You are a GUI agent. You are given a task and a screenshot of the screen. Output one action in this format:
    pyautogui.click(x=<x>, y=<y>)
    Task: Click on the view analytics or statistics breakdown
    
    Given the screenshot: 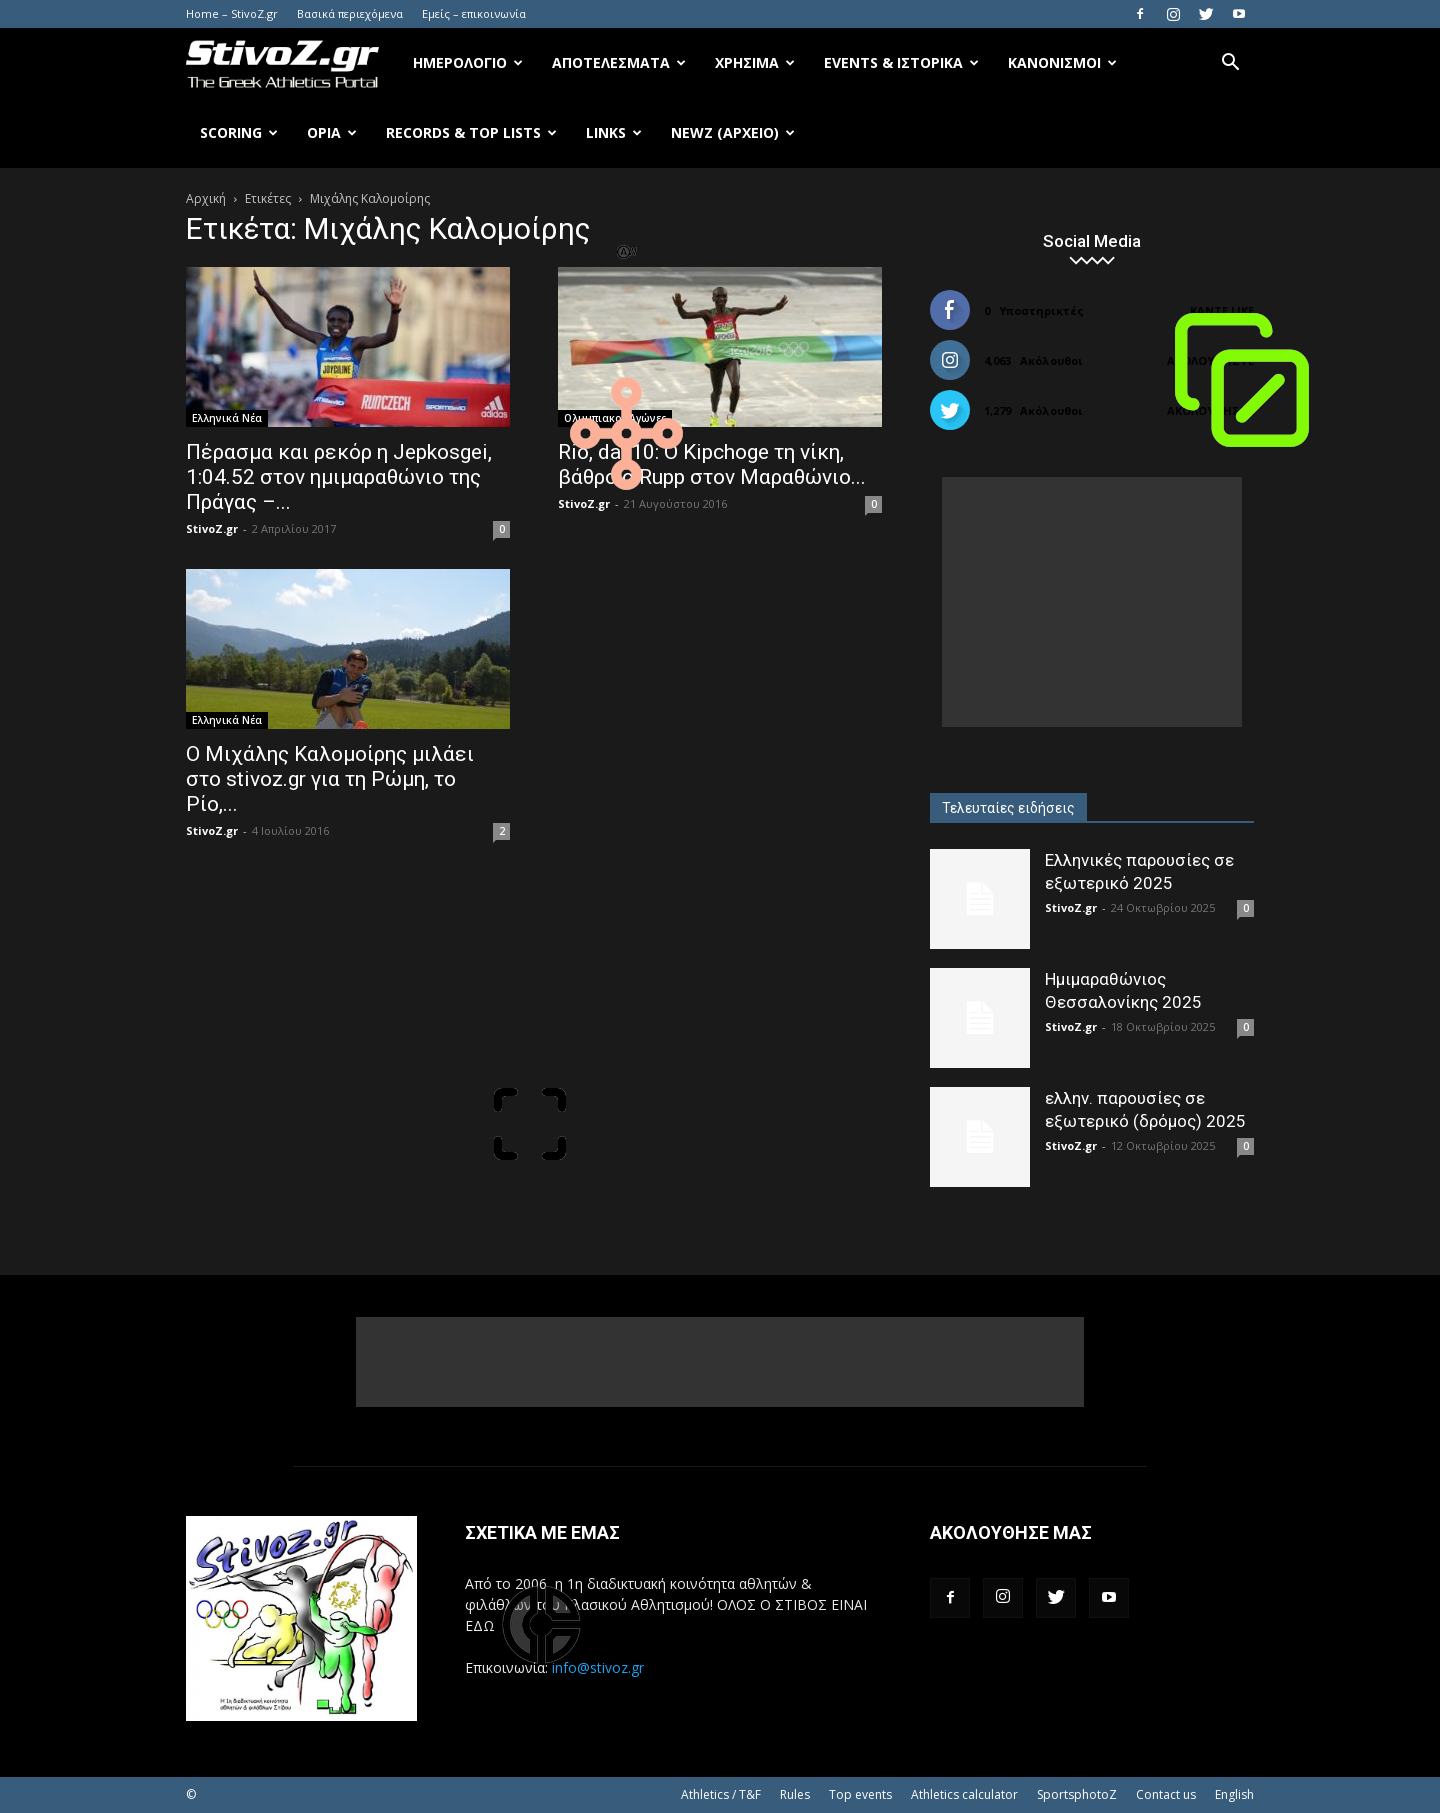 What is the action you would take?
    pyautogui.click(x=541, y=1624)
    